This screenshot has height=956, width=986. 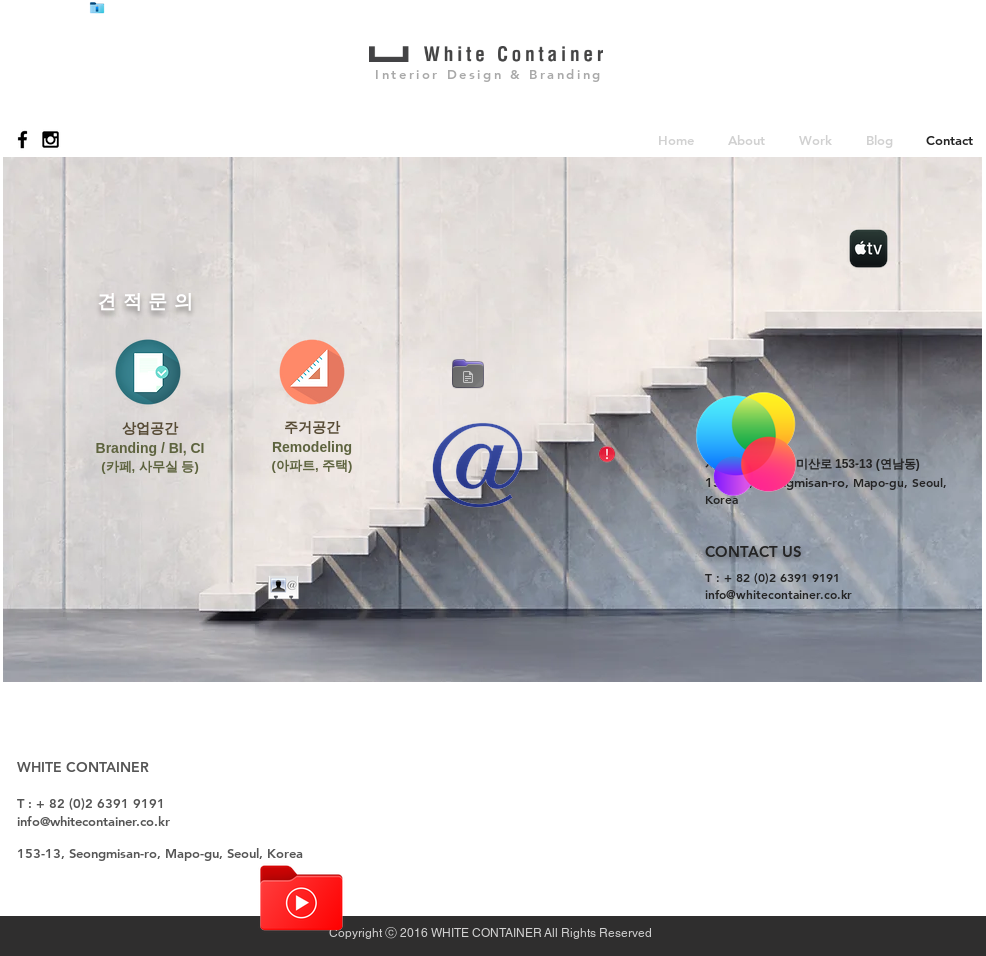 I want to click on open the apple tv app, so click(x=868, y=248).